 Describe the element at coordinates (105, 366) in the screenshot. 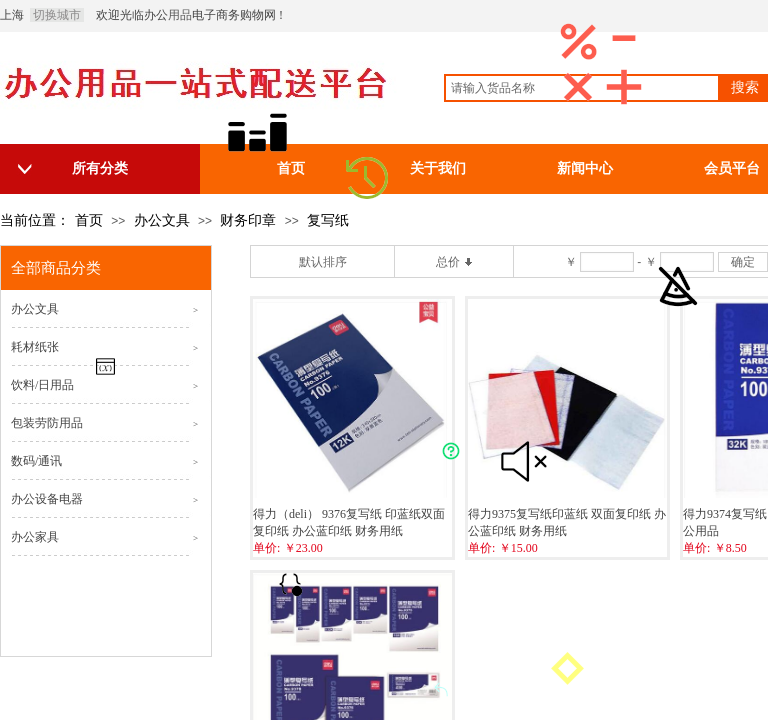

I see `view grouped variables in debug panel` at that location.